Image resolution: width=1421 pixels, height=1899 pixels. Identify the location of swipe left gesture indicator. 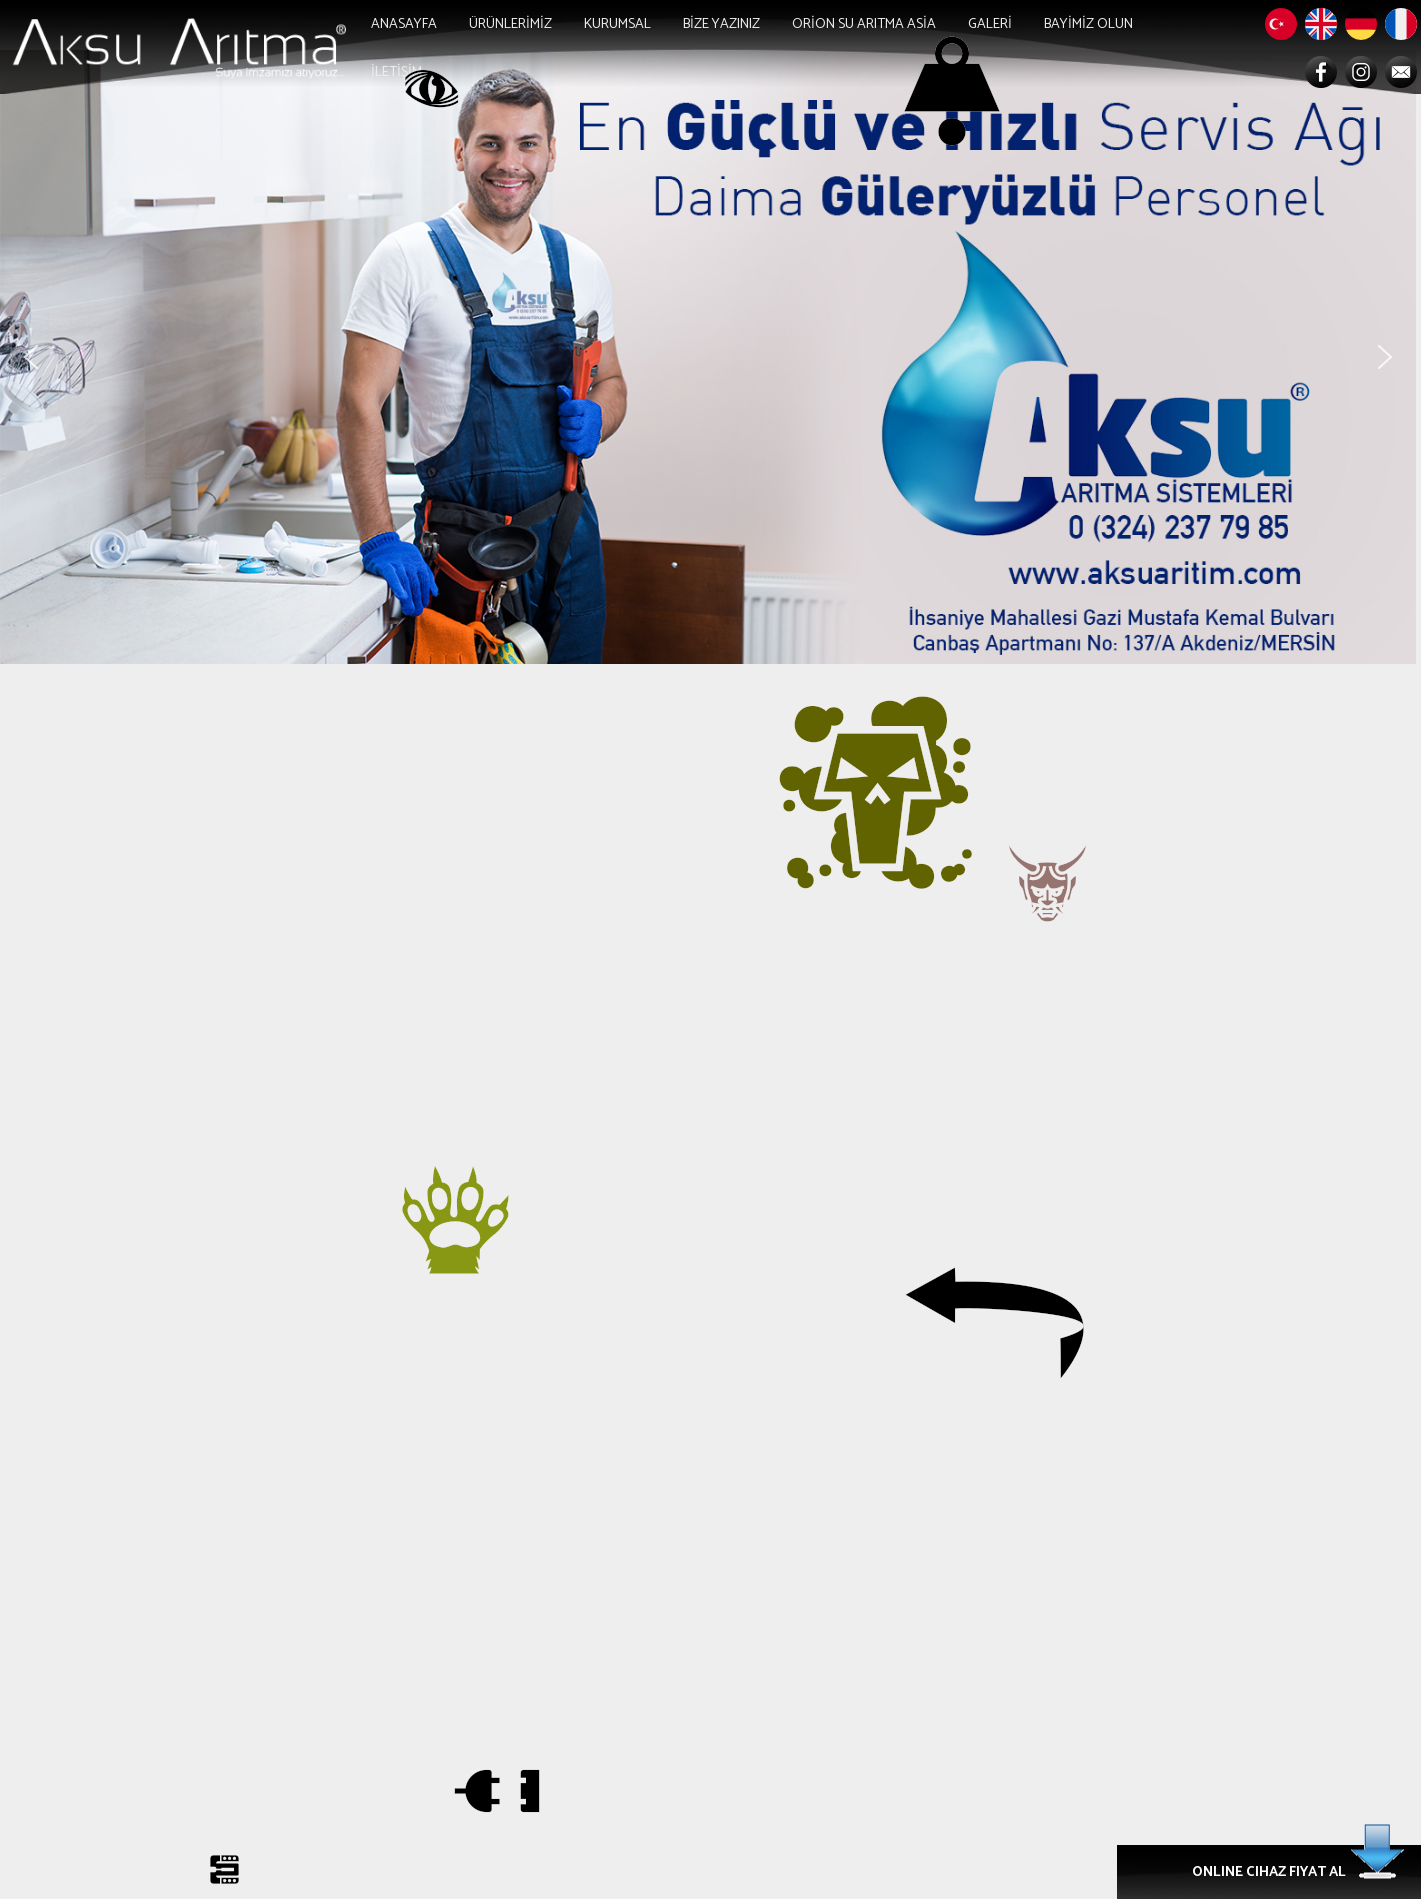
(991, 1316).